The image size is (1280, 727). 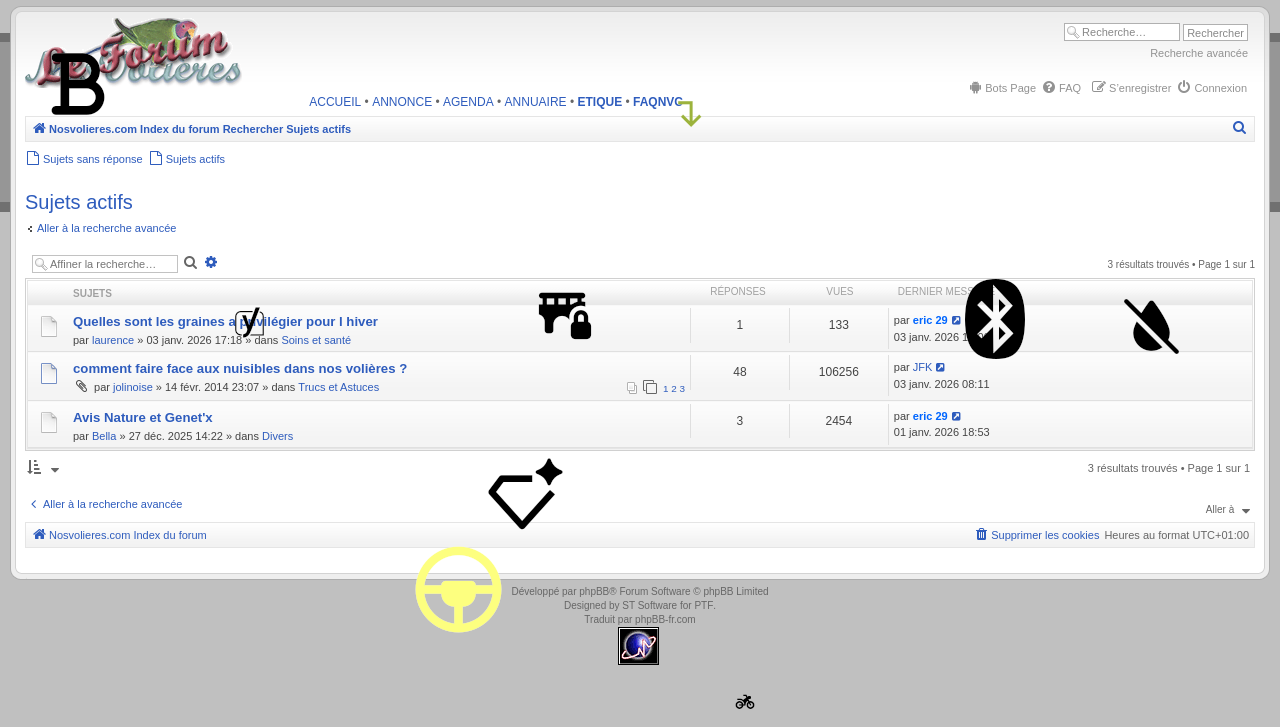 I want to click on yoast SEO plugin logo, so click(x=249, y=322).